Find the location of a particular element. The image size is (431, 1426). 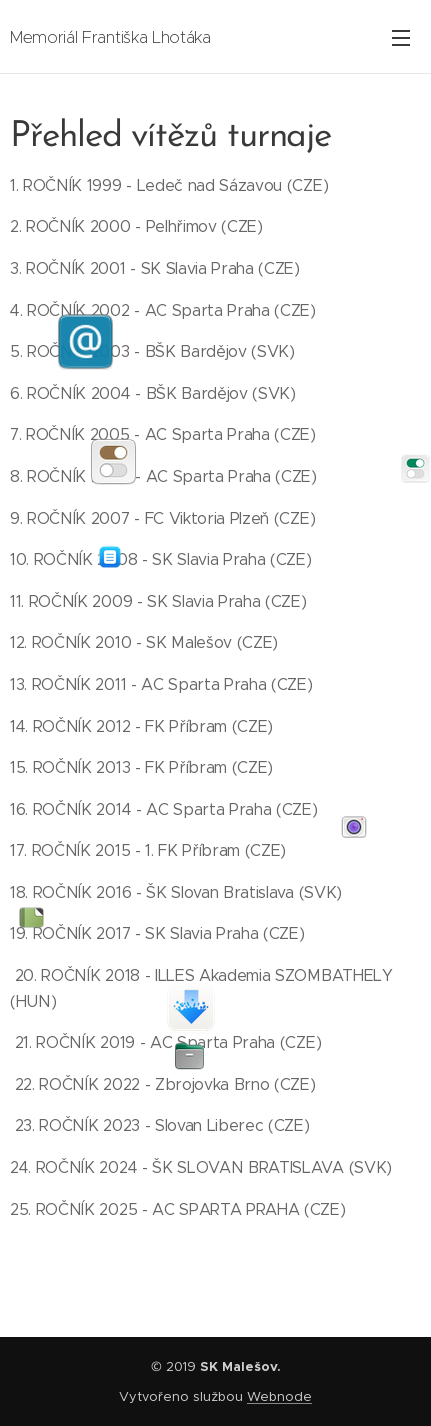

open notes or documents app is located at coordinates (110, 557).